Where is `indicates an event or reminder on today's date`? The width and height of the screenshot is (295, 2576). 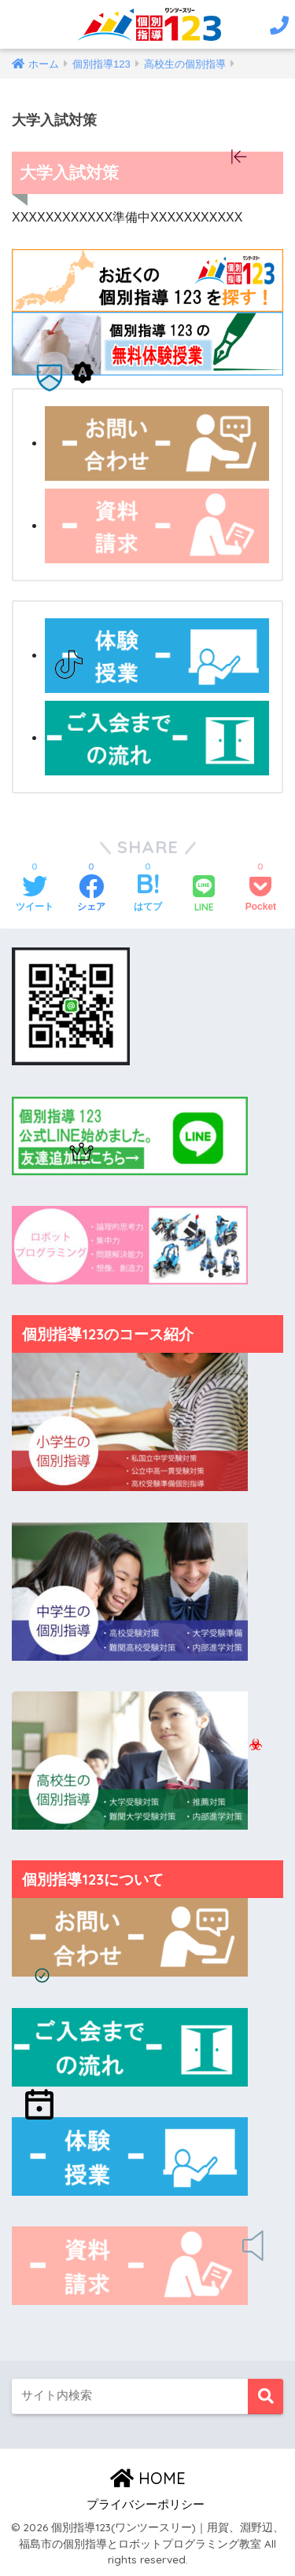
indicates an event or reminder on today's date is located at coordinates (39, 2105).